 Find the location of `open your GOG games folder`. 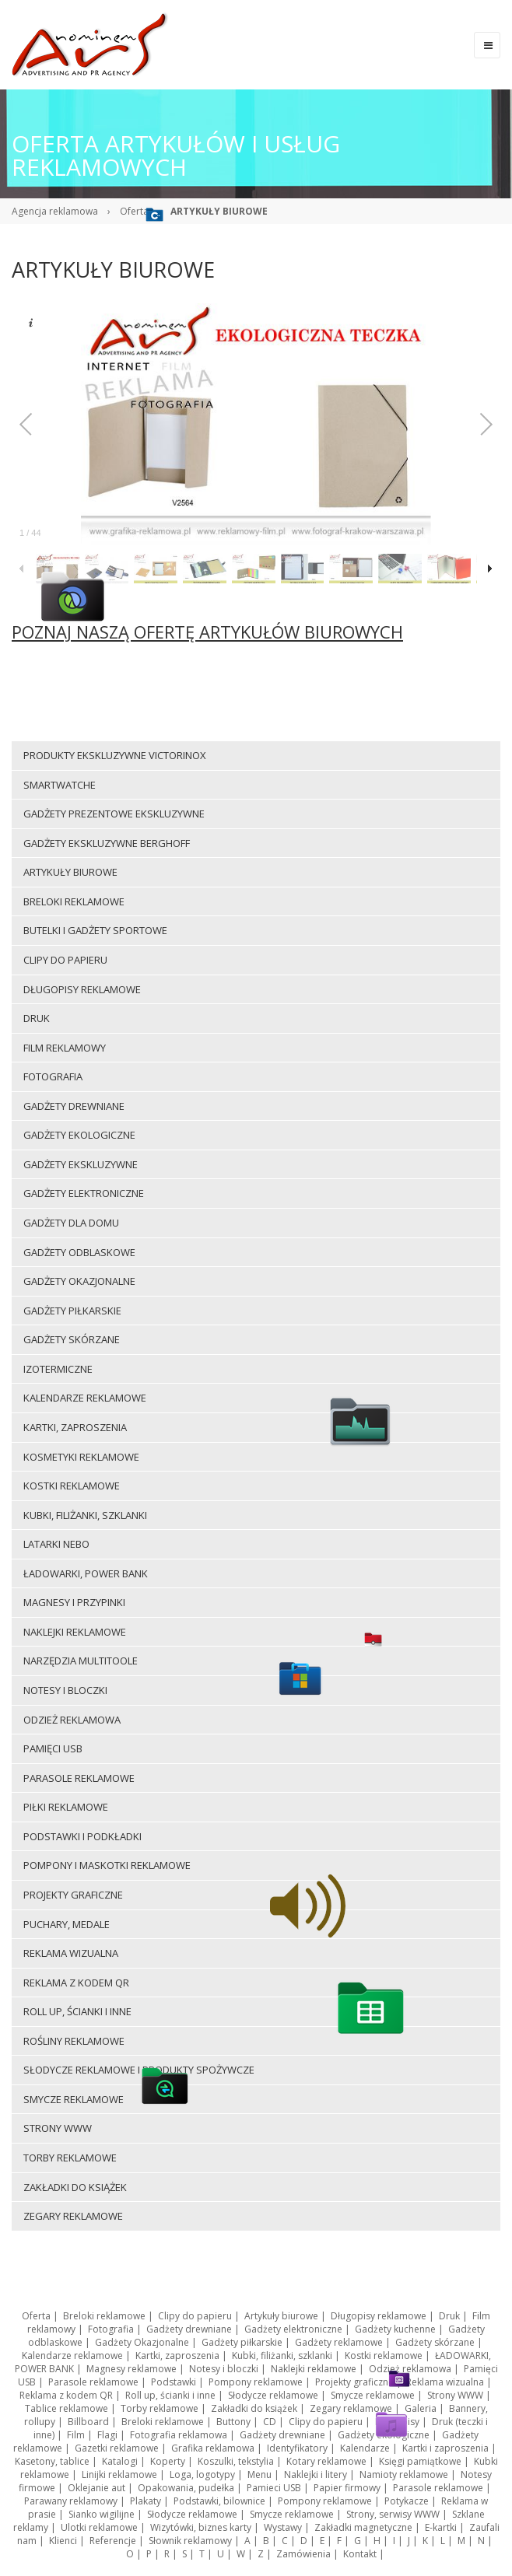

open your GOG games folder is located at coordinates (399, 2379).